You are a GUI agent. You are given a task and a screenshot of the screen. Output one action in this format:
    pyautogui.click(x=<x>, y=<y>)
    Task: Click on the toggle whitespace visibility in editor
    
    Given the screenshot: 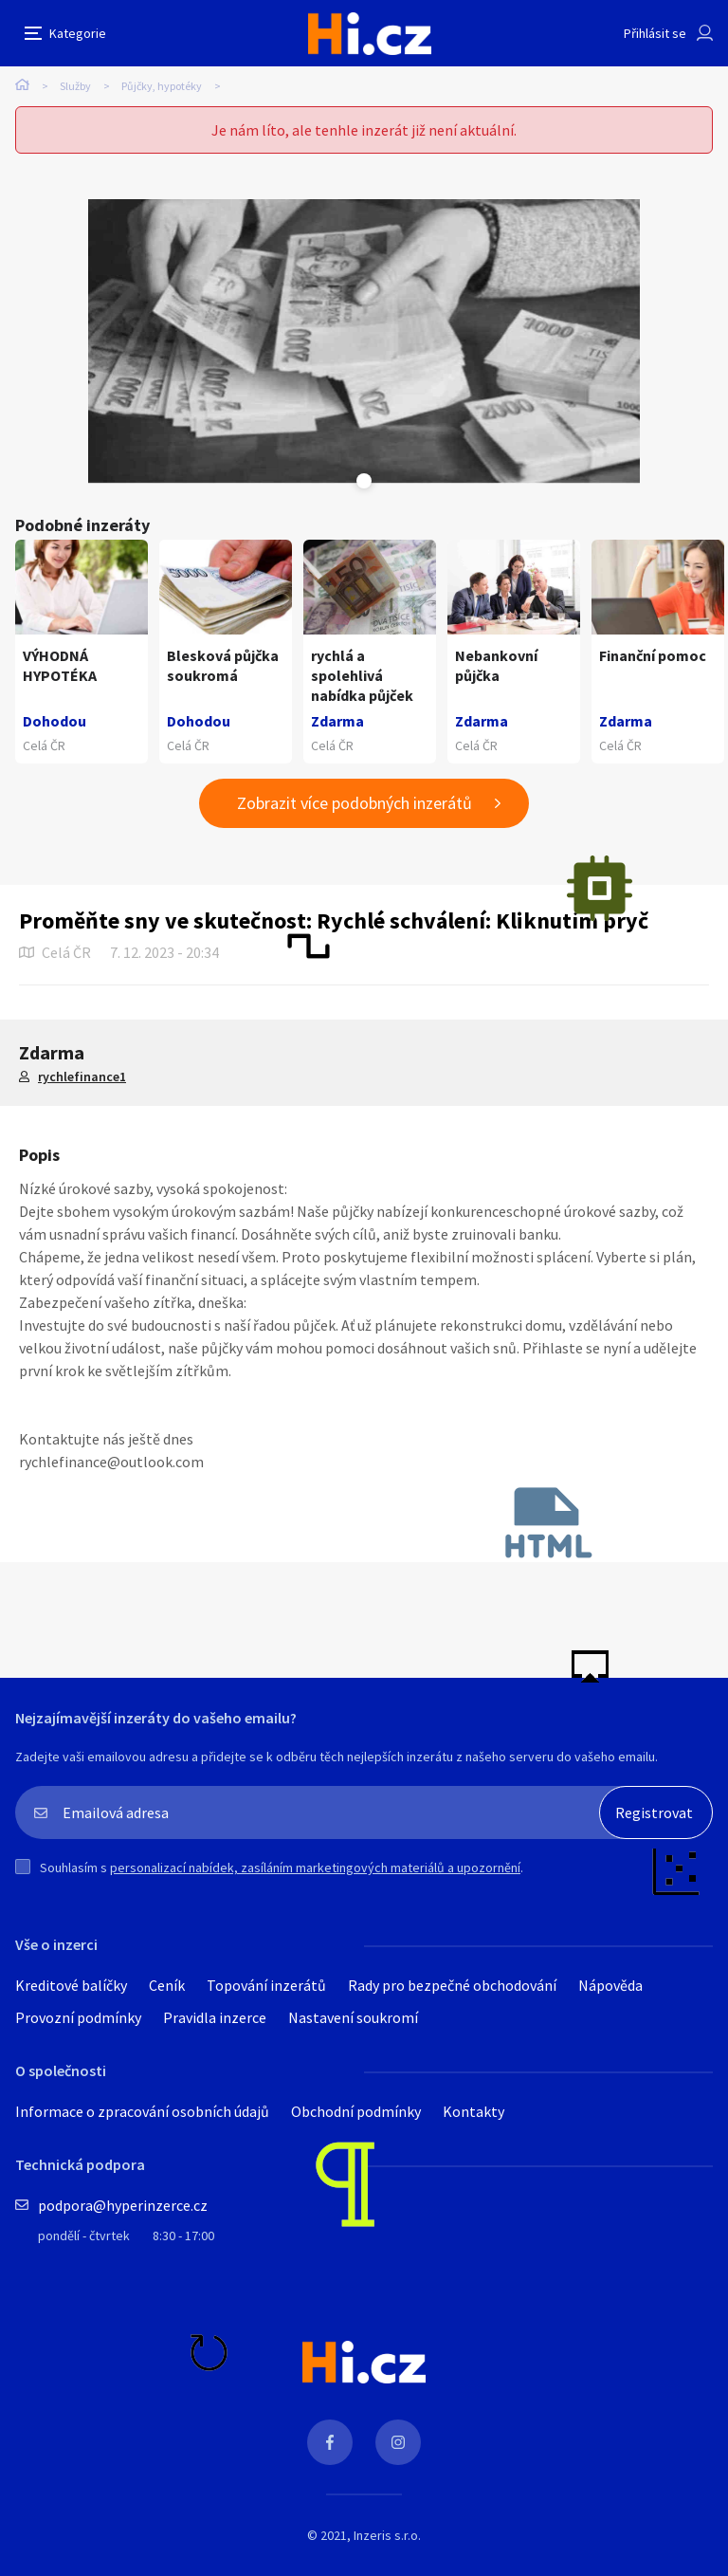 What is the action you would take?
    pyautogui.click(x=348, y=2187)
    